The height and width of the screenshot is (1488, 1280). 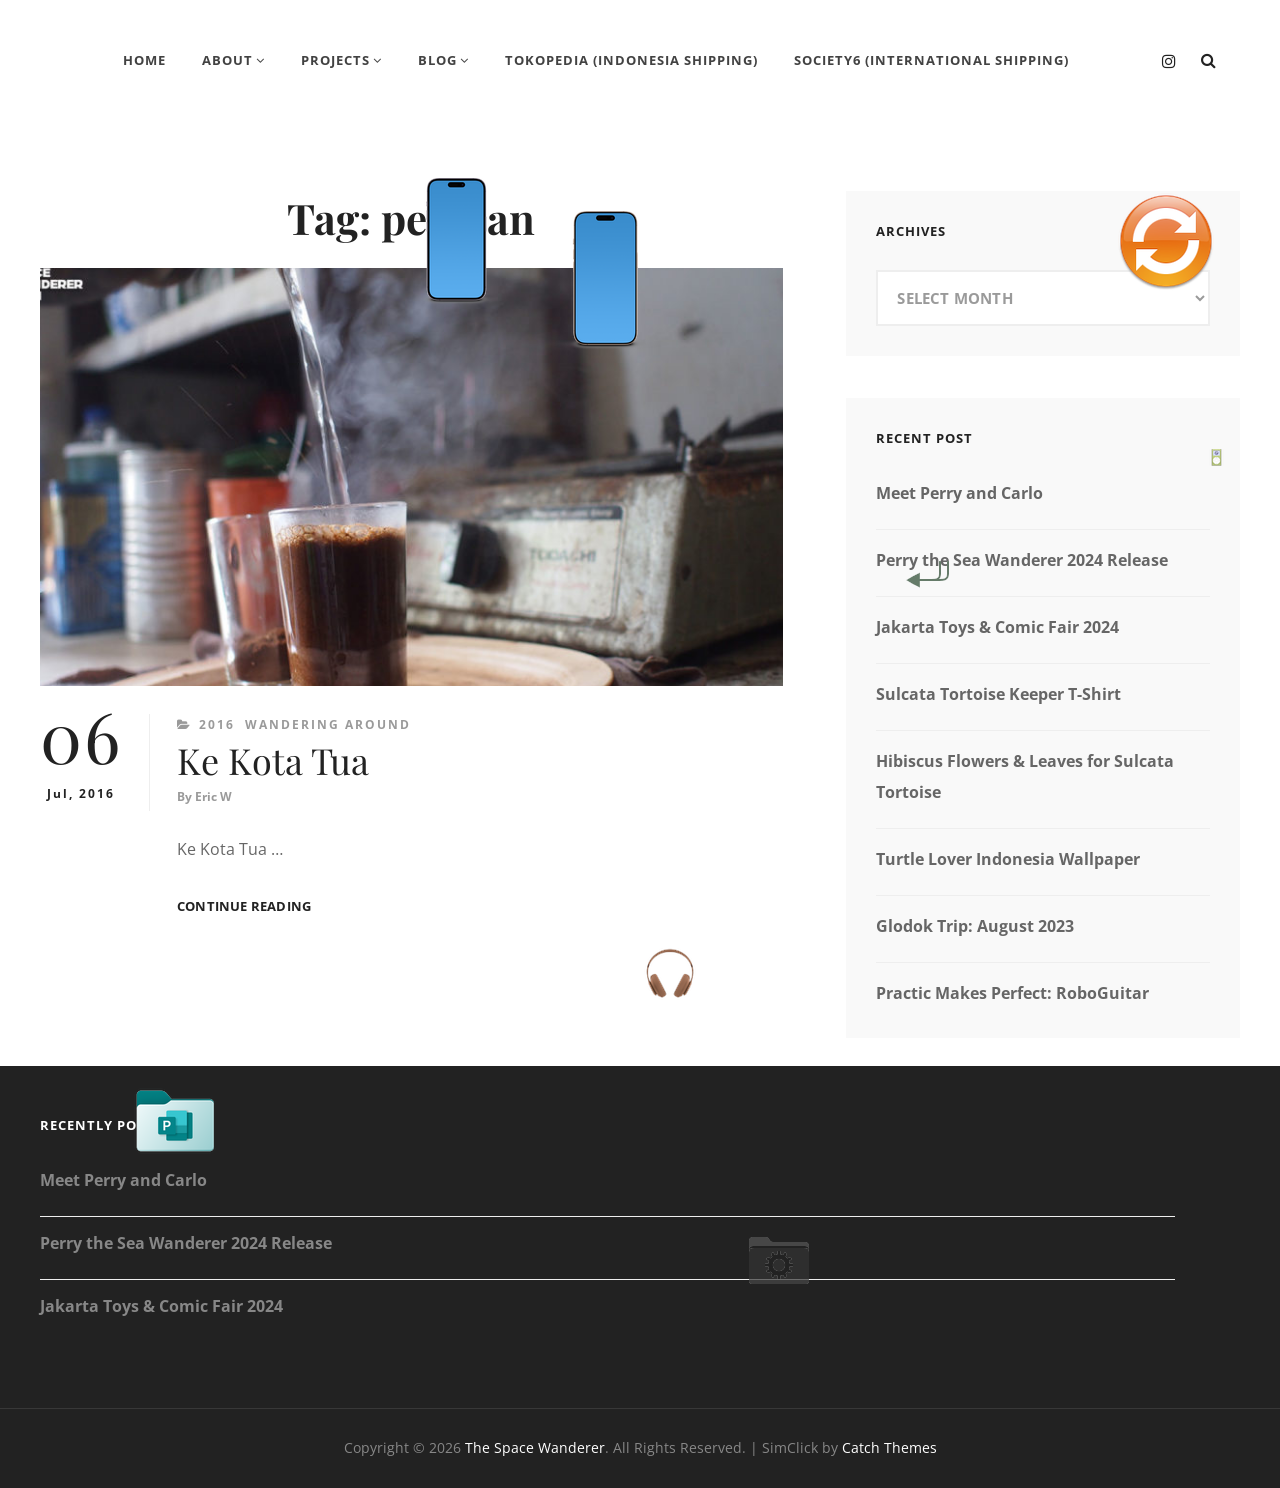 What do you see at coordinates (456, 241) in the screenshot?
I see `iPhone 14 Pro device icon` at bounding box center [456, 241].